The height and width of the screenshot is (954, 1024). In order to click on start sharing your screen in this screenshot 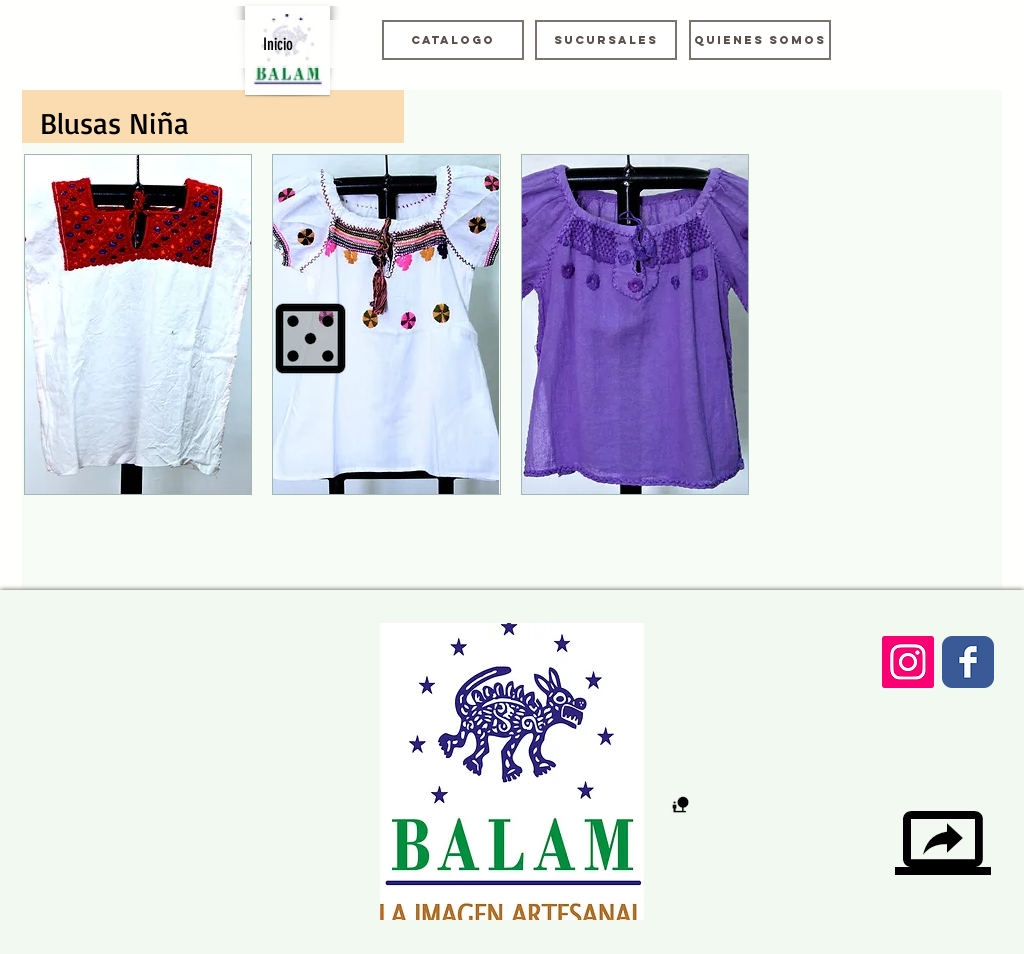, I will do `click(943, 843)`.